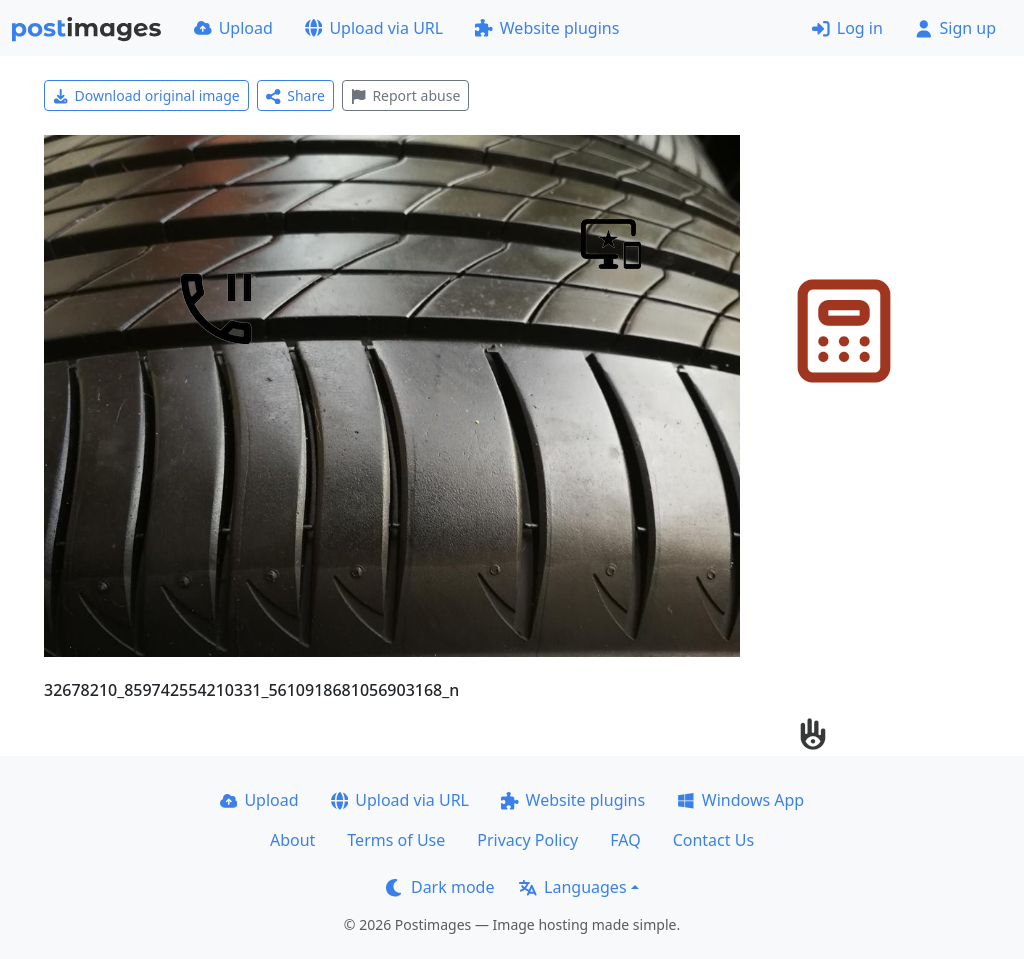 The image size is (1024, 959). Describe the element at coordinates (216, 309) in the screenshot. I see `call on hold` at that location.